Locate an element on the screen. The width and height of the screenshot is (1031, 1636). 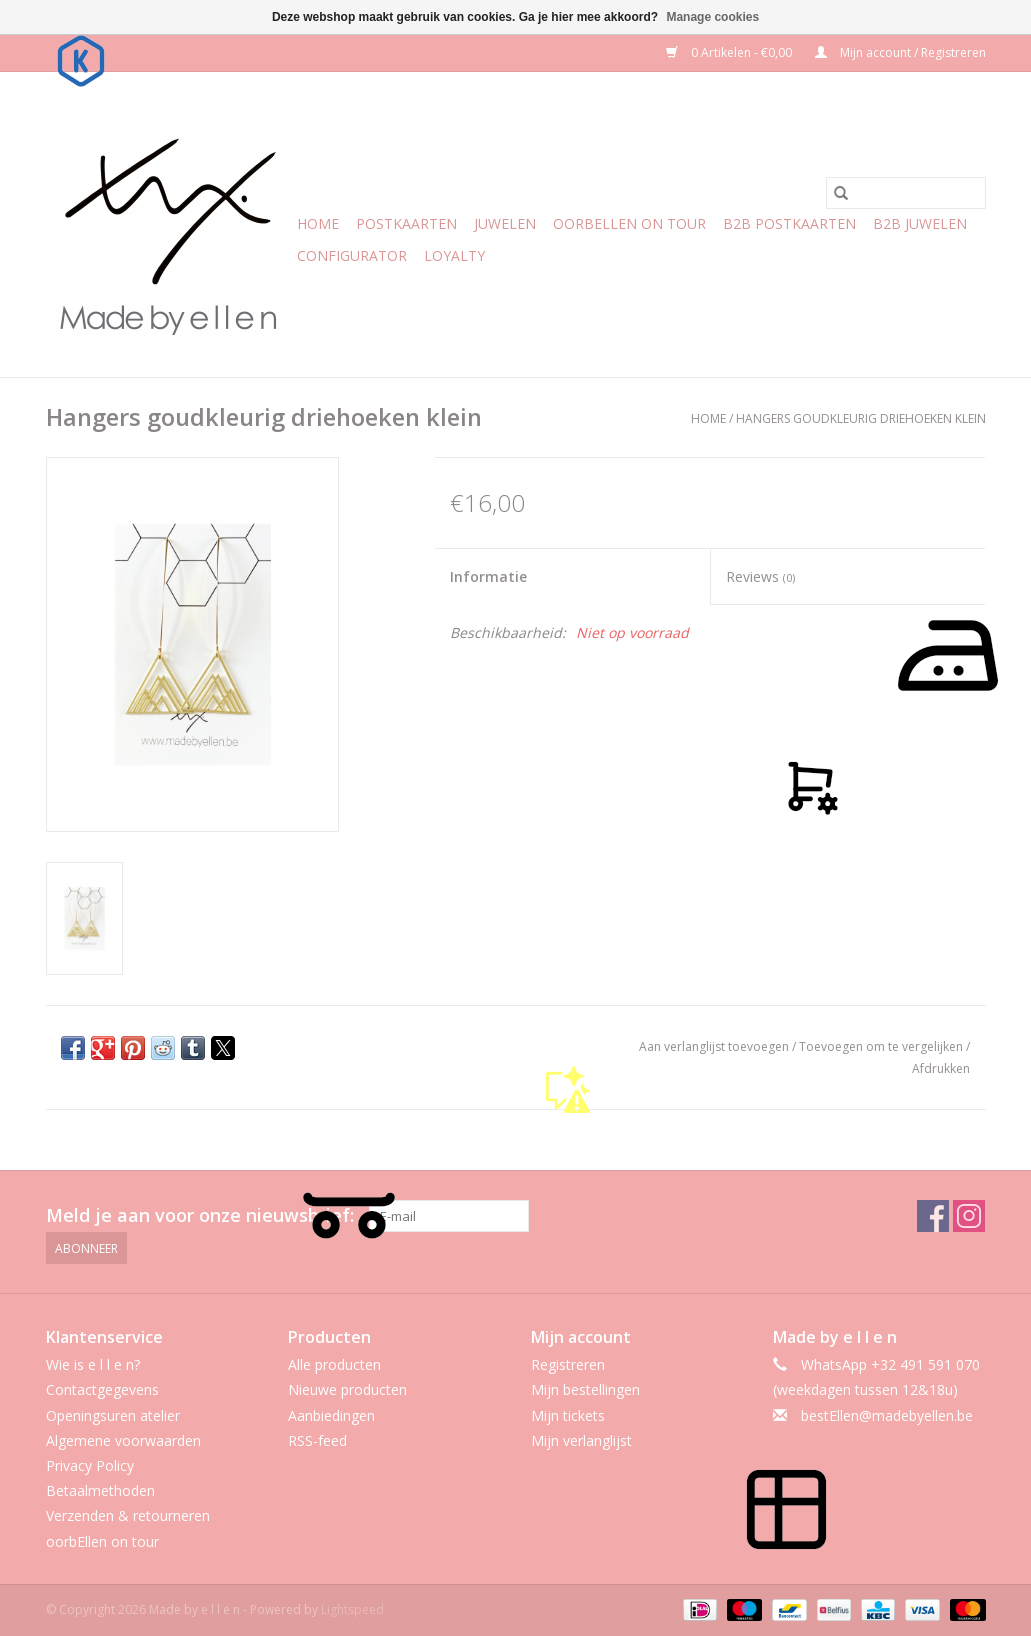
iron clothing or fabric items is located at coordinates (948, 655).